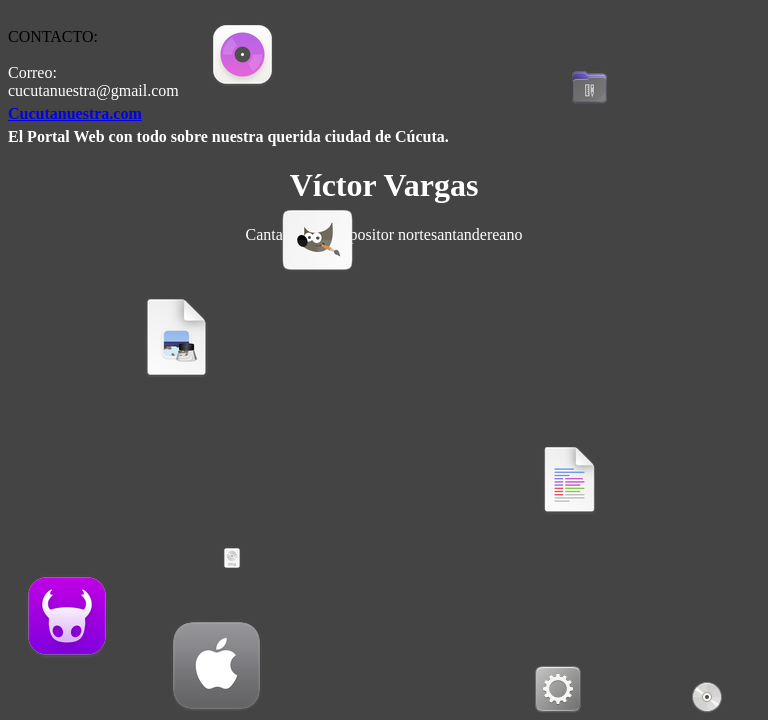  I want to click on launch hollow knight game, so click(67, 616).